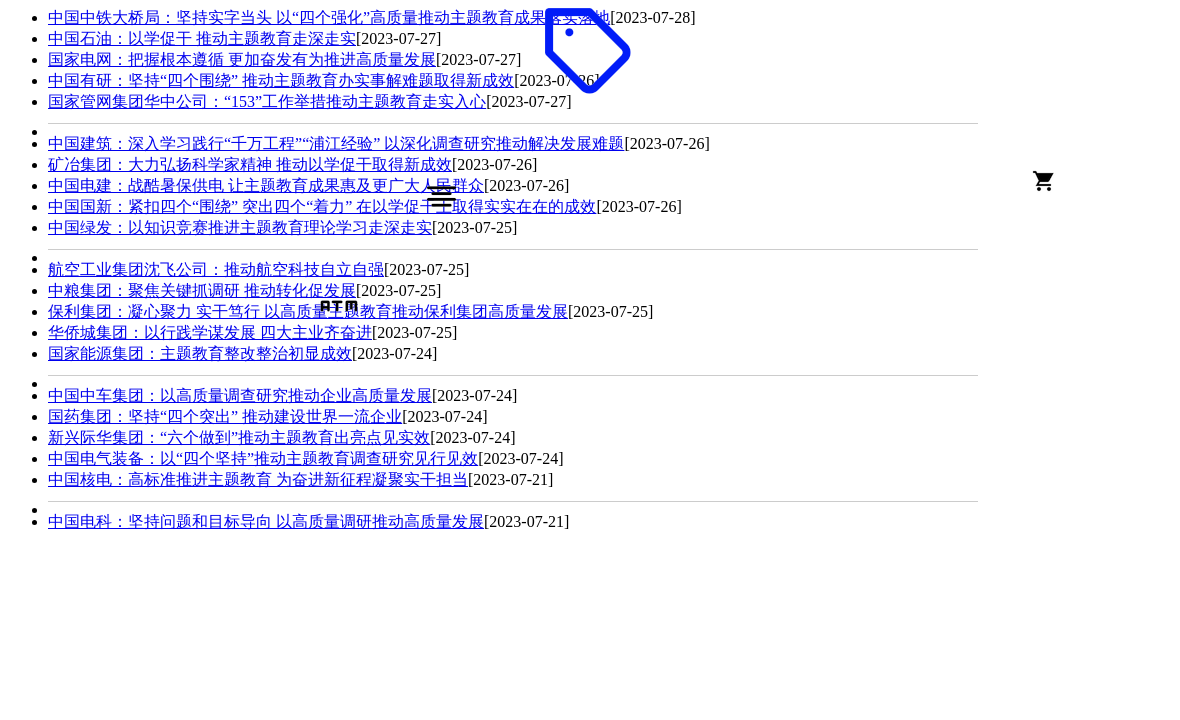 The image size is (1180, 720). I want to click on center-align text or content, so click(441, 196).